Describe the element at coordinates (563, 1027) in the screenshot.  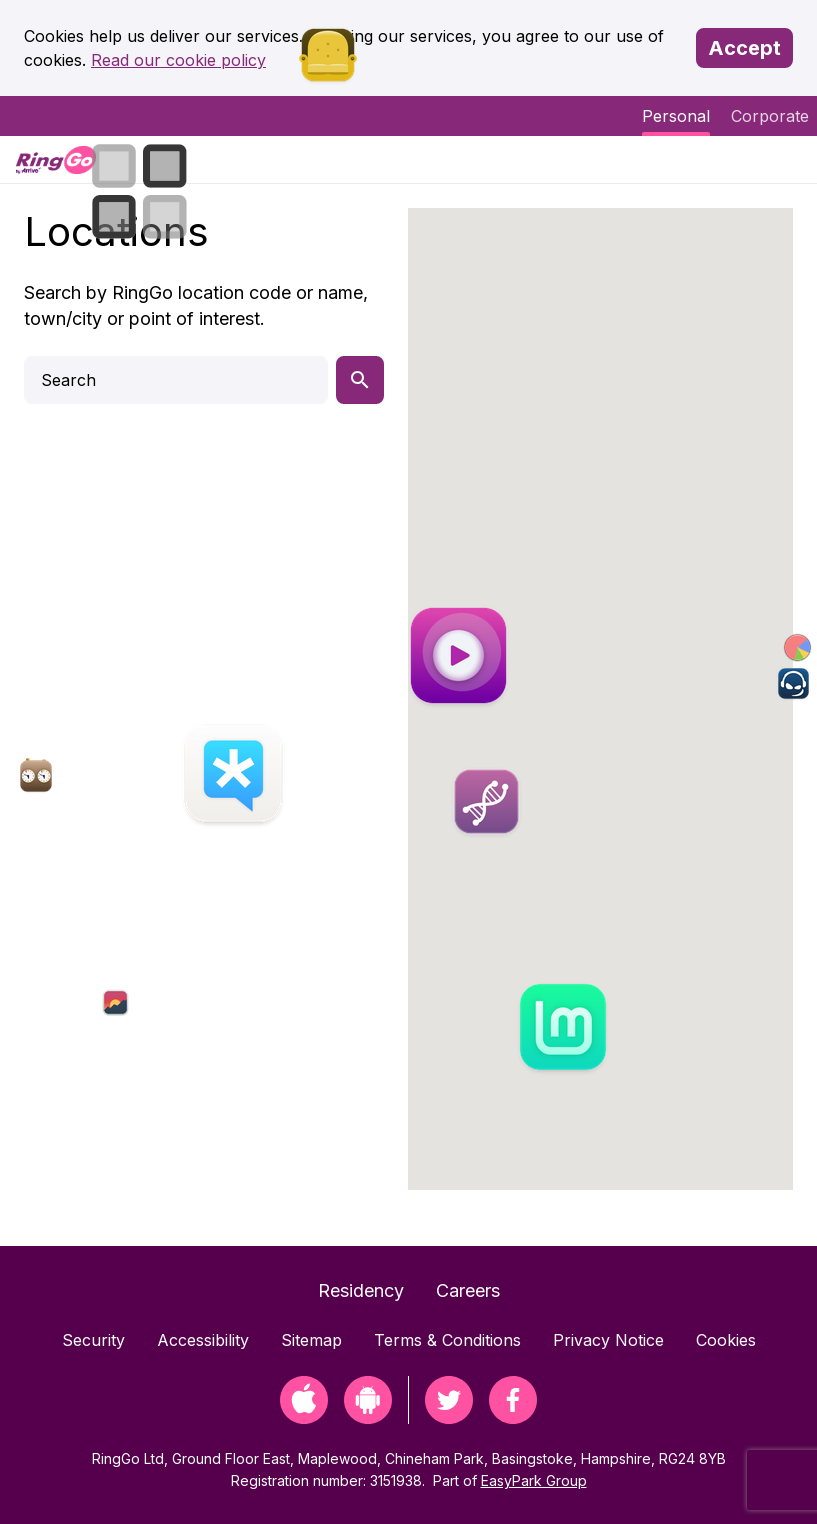
I see `open linux mint welcome screen` at that location.